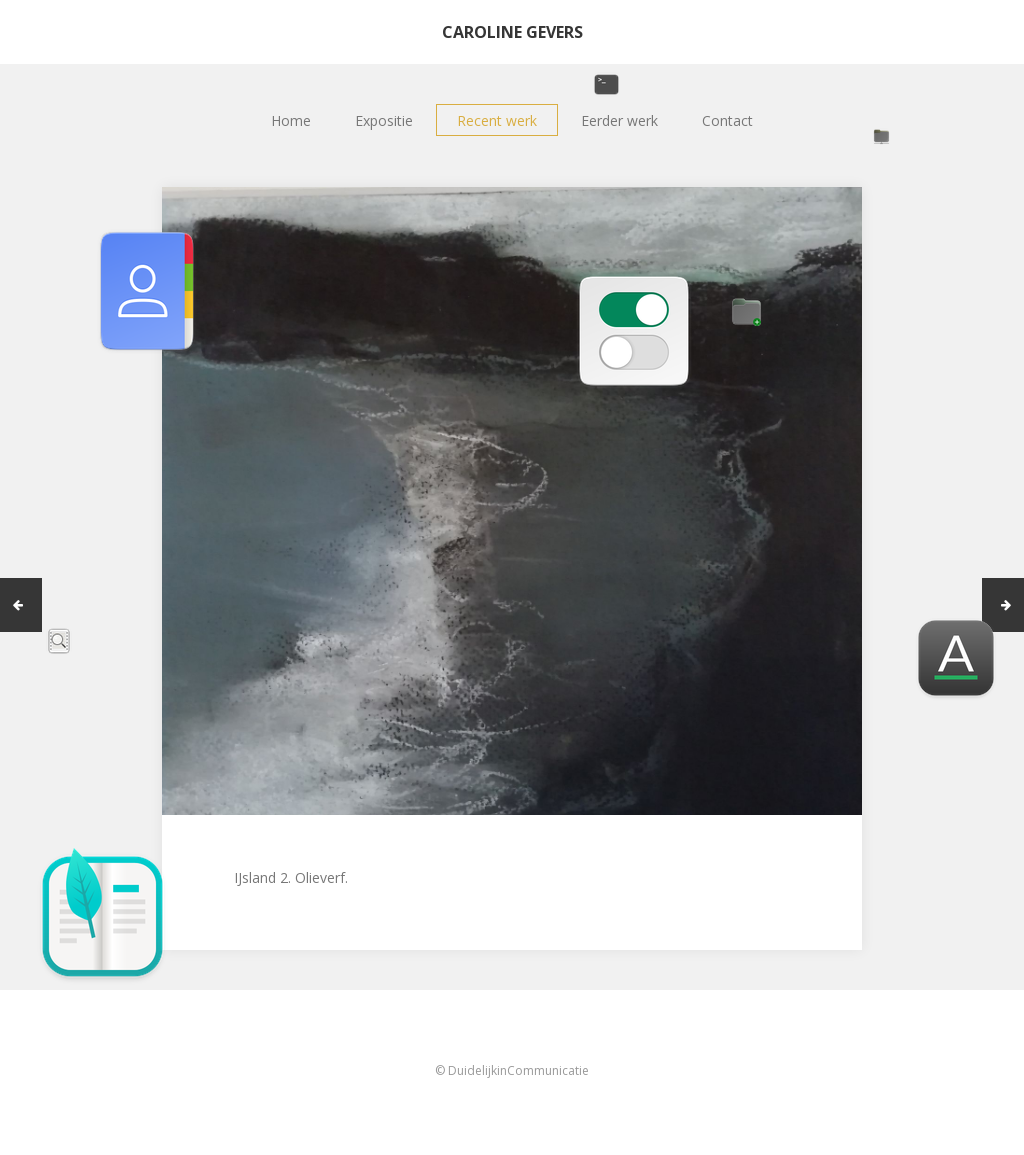  What do you see at coordinates (634, 331) in the screenshot?
I see `open desktop preferences or settings` at bounding box center [634, 331].